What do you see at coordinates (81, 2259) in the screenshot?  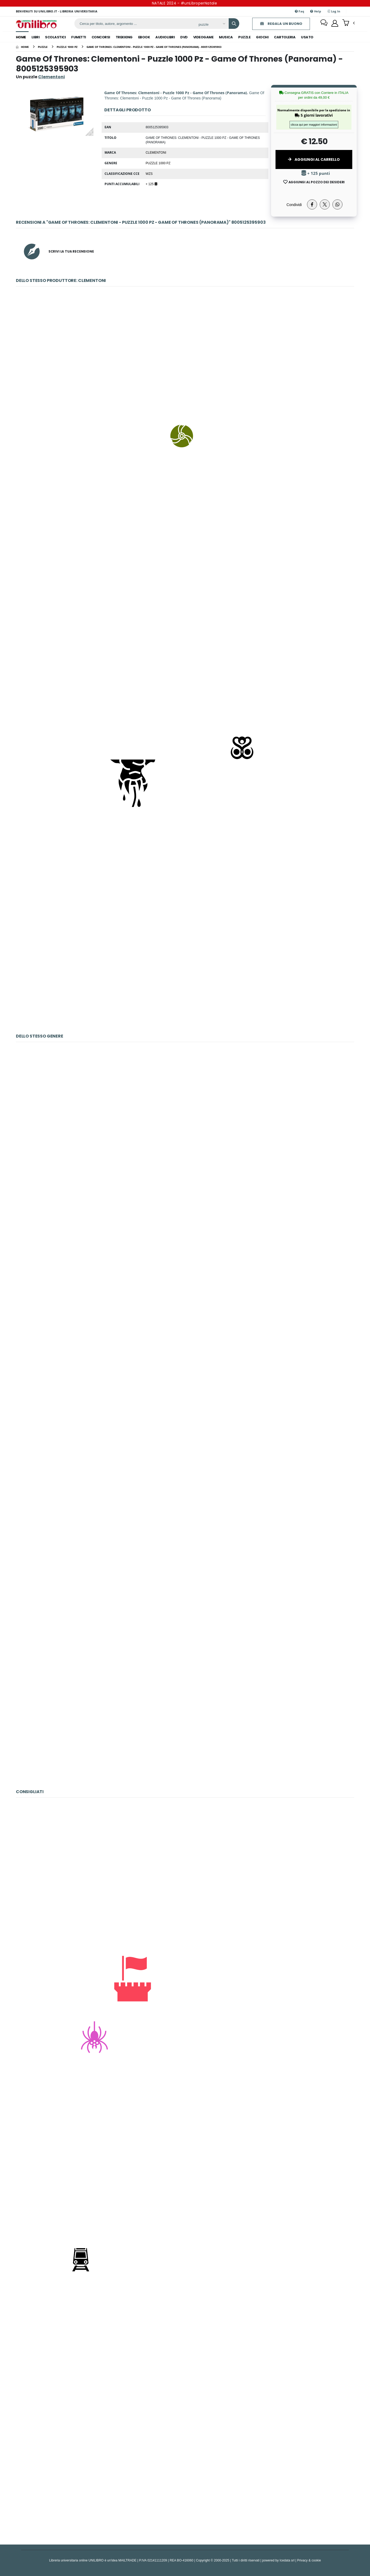 I see `access subway or metro transit information` at bounding box center [81, 2259].